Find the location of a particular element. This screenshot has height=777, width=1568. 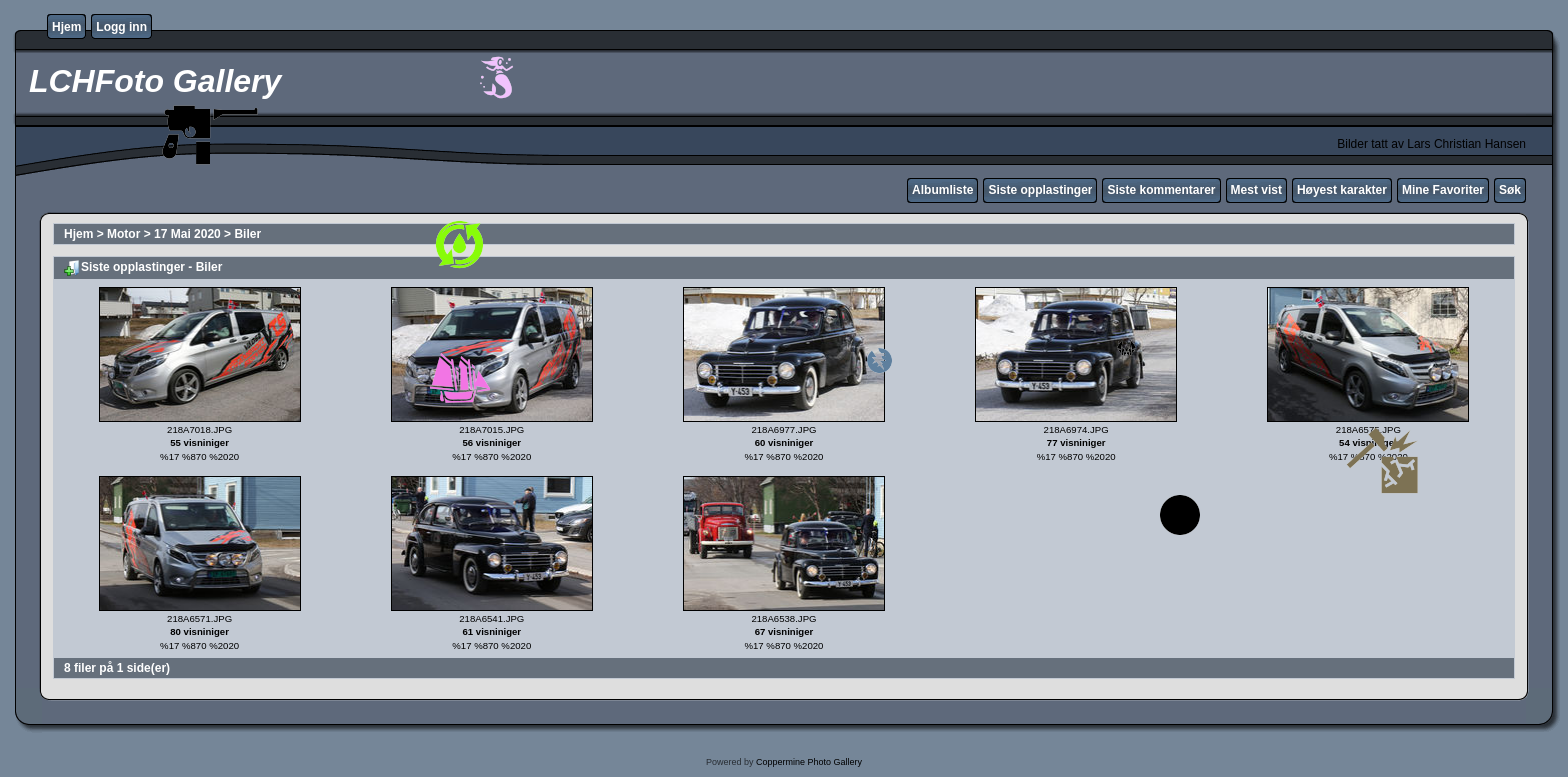

select weapon or firearm in game inventory is located at coordinates (210, 135).